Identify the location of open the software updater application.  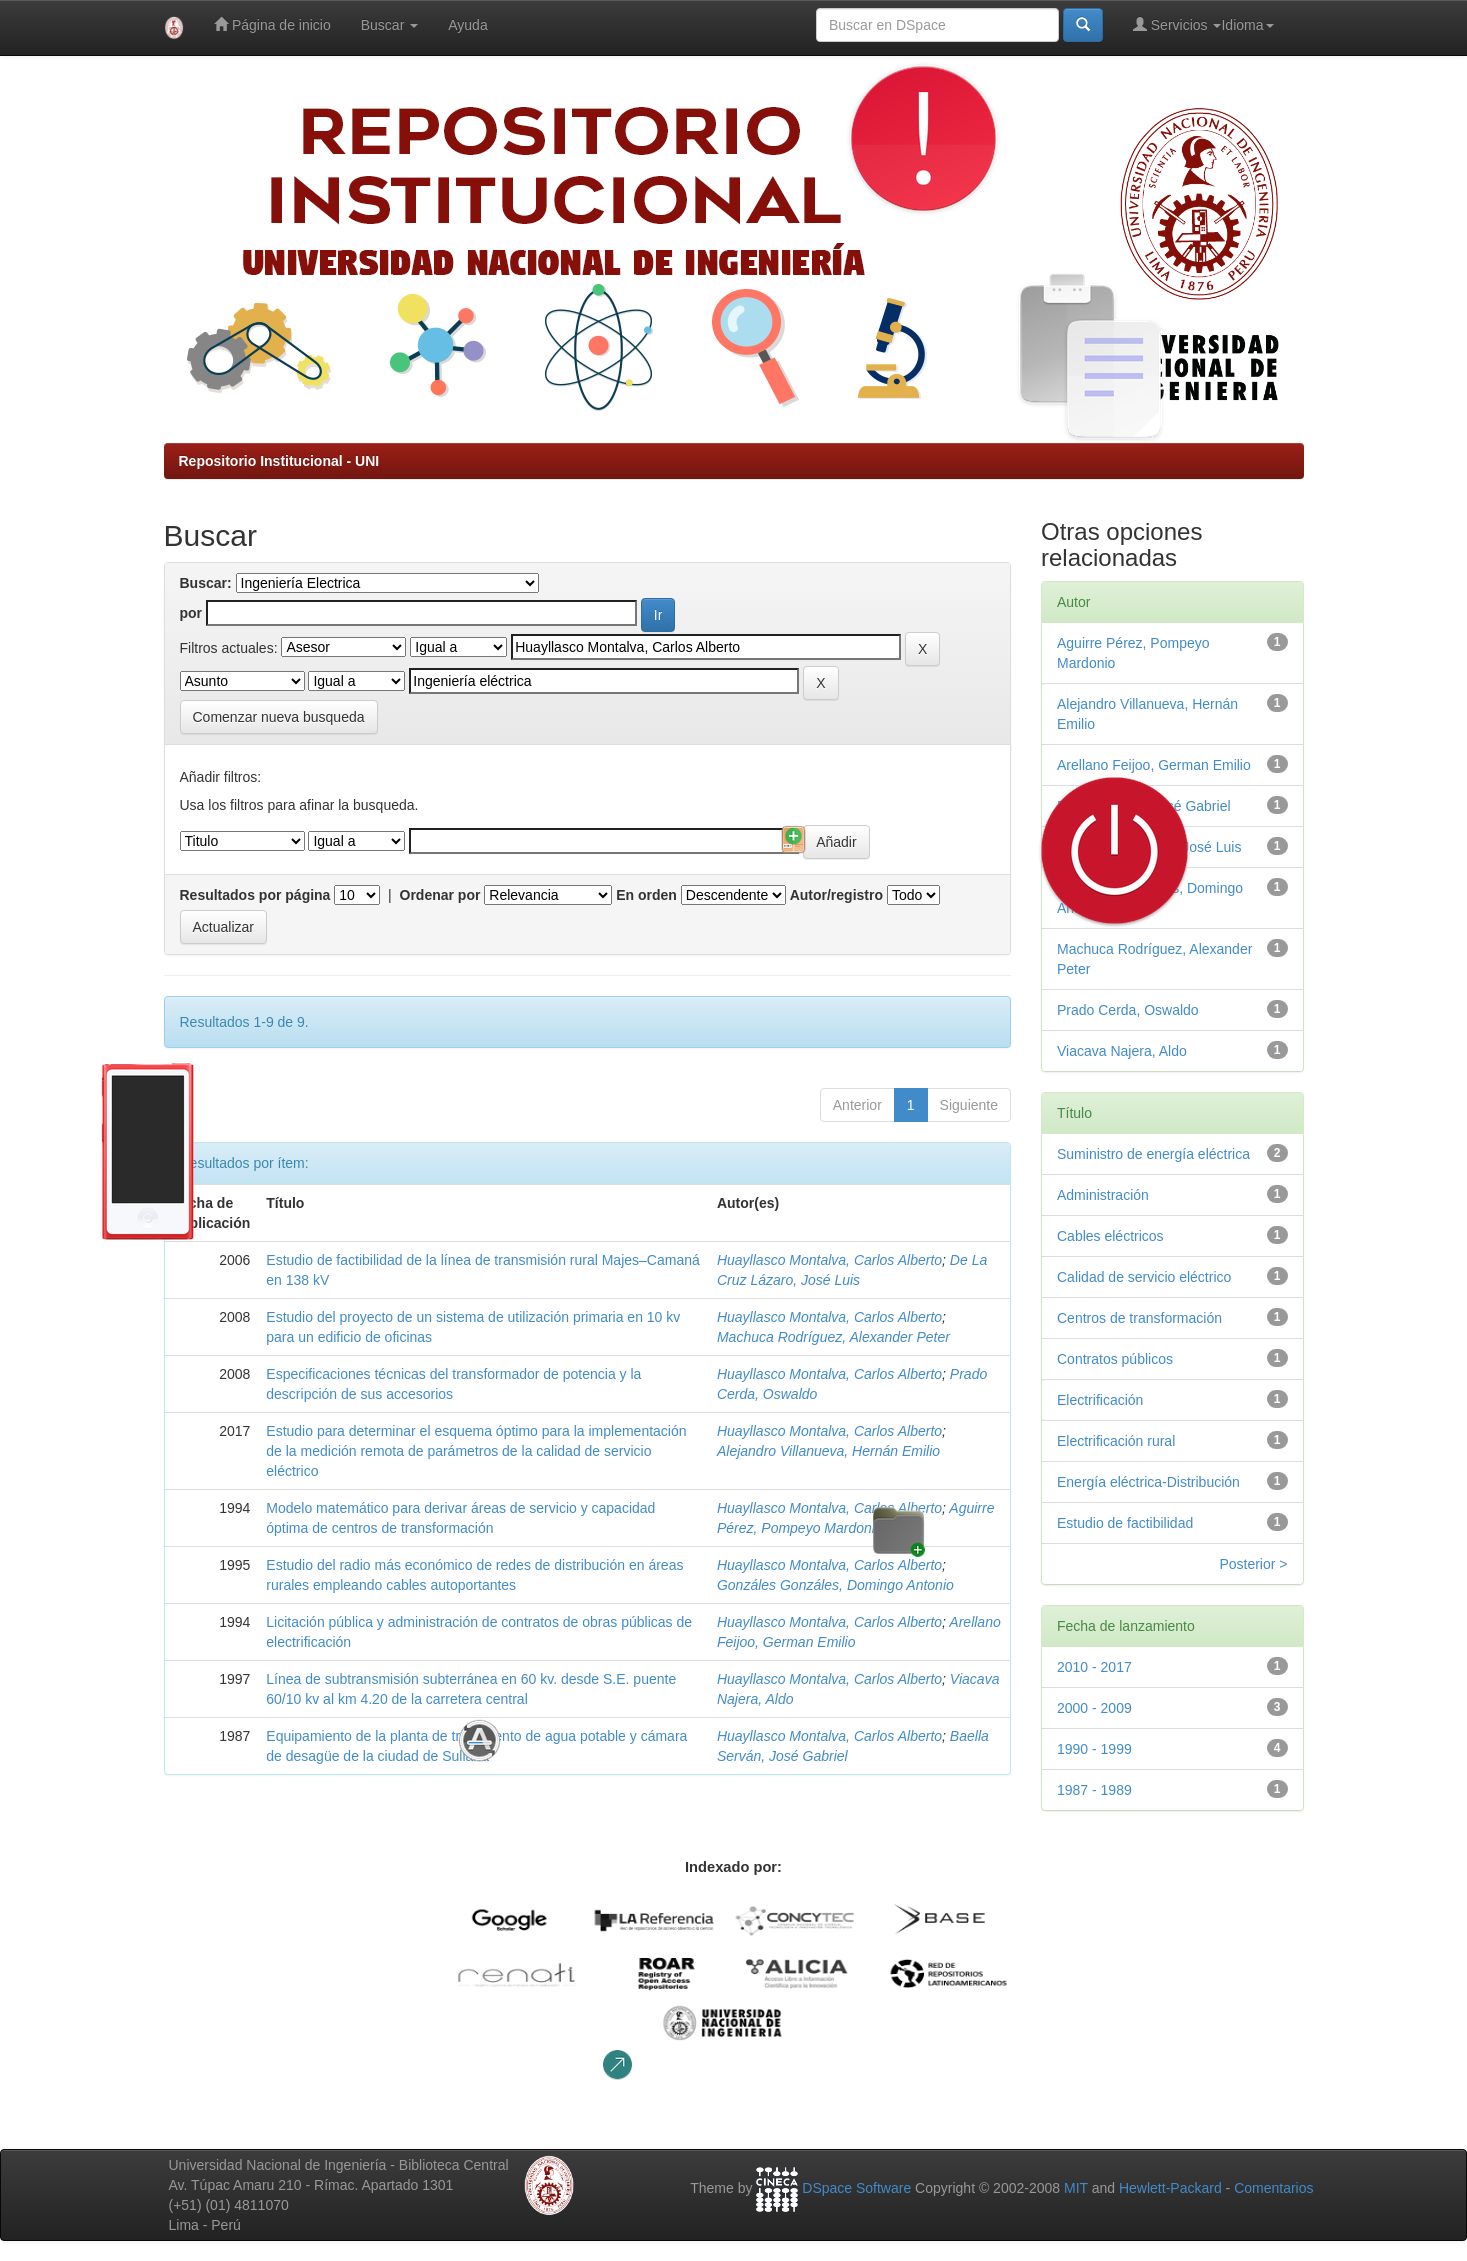
(479, 1740).